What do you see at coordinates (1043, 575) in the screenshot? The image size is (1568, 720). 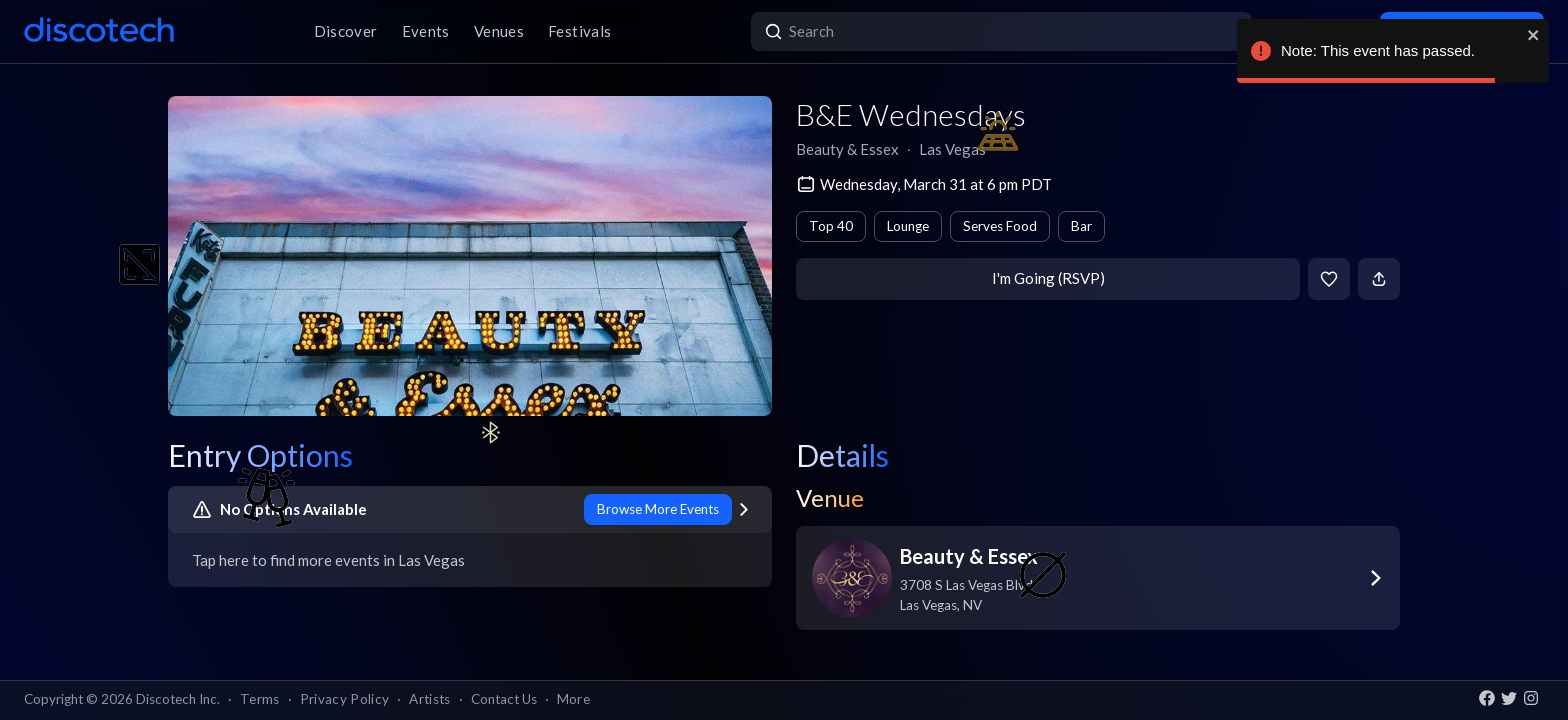 I see `indicates an empty or null value` at bounding box center [1043, 575].